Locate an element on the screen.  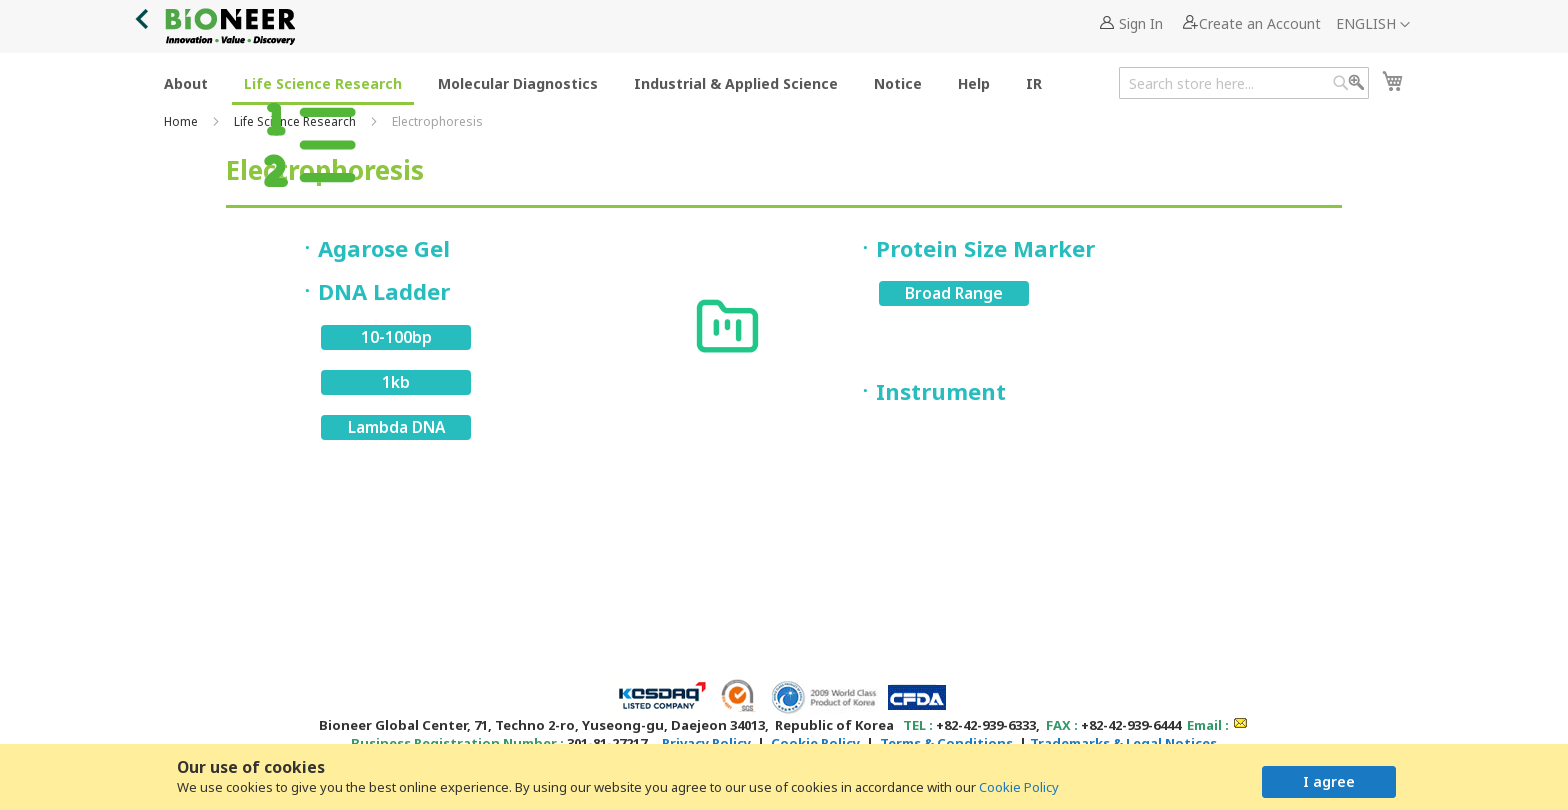
open kanban board folder is located at coordinates (727, 327).